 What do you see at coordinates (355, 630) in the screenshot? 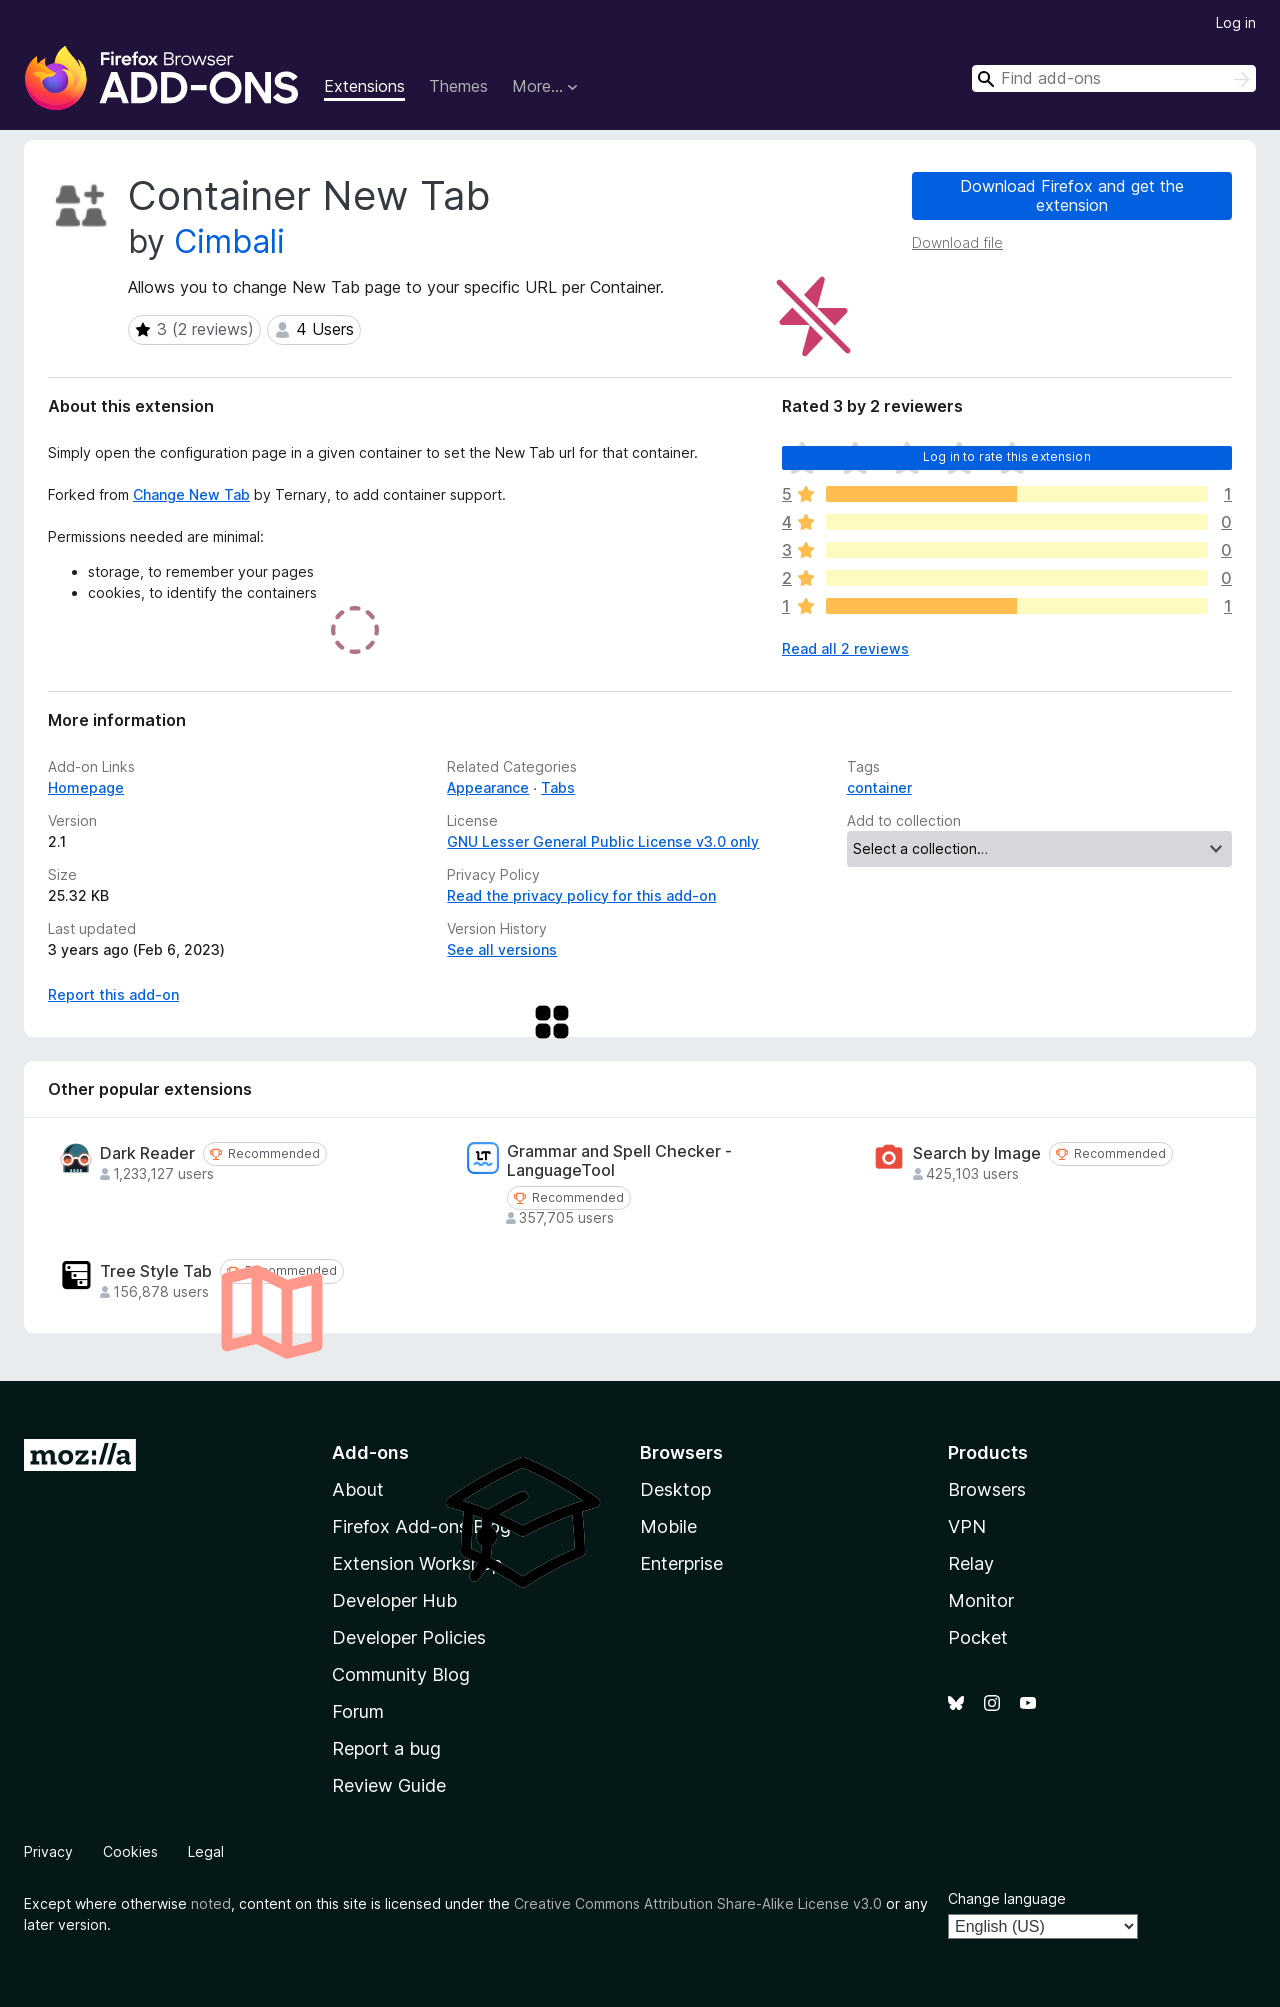
I see `create a new draft issue` at bounding box center [355, 630].